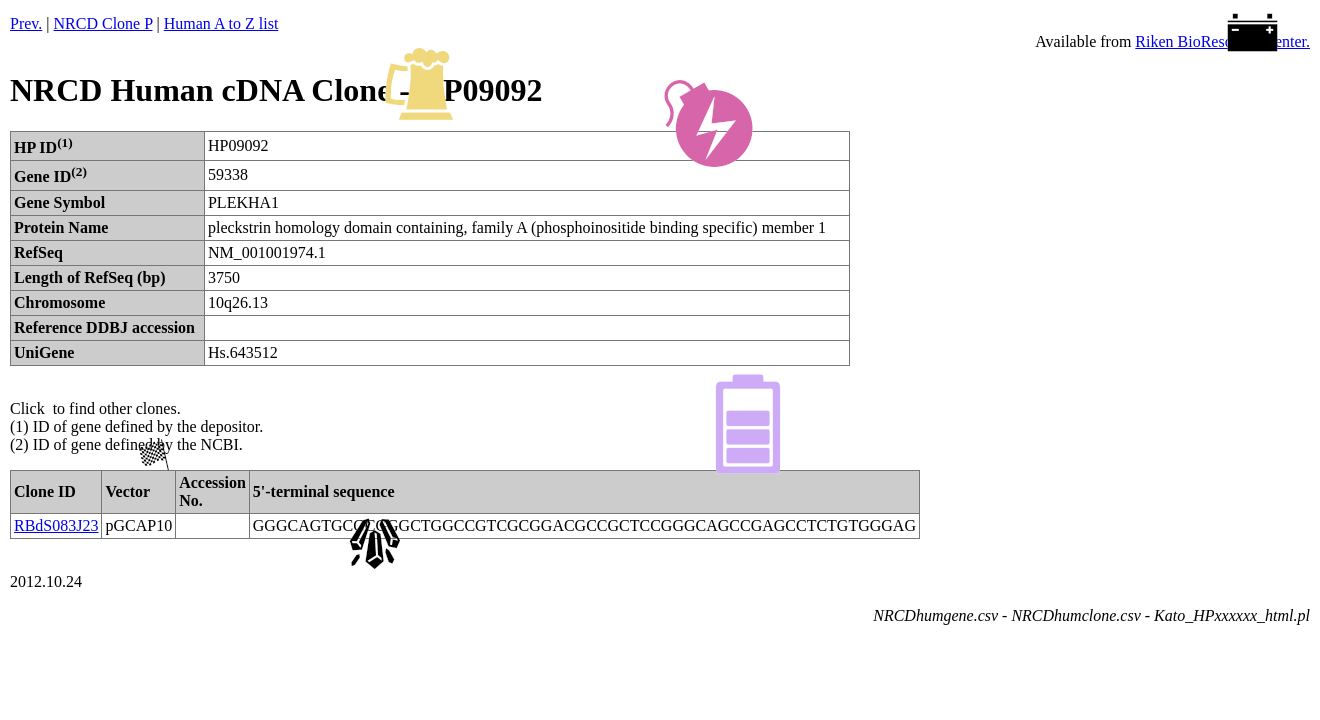 The width and height of the screenshot is (1320, 720). I want to click on activate an explosive or power attack ability, so click(708, 123).